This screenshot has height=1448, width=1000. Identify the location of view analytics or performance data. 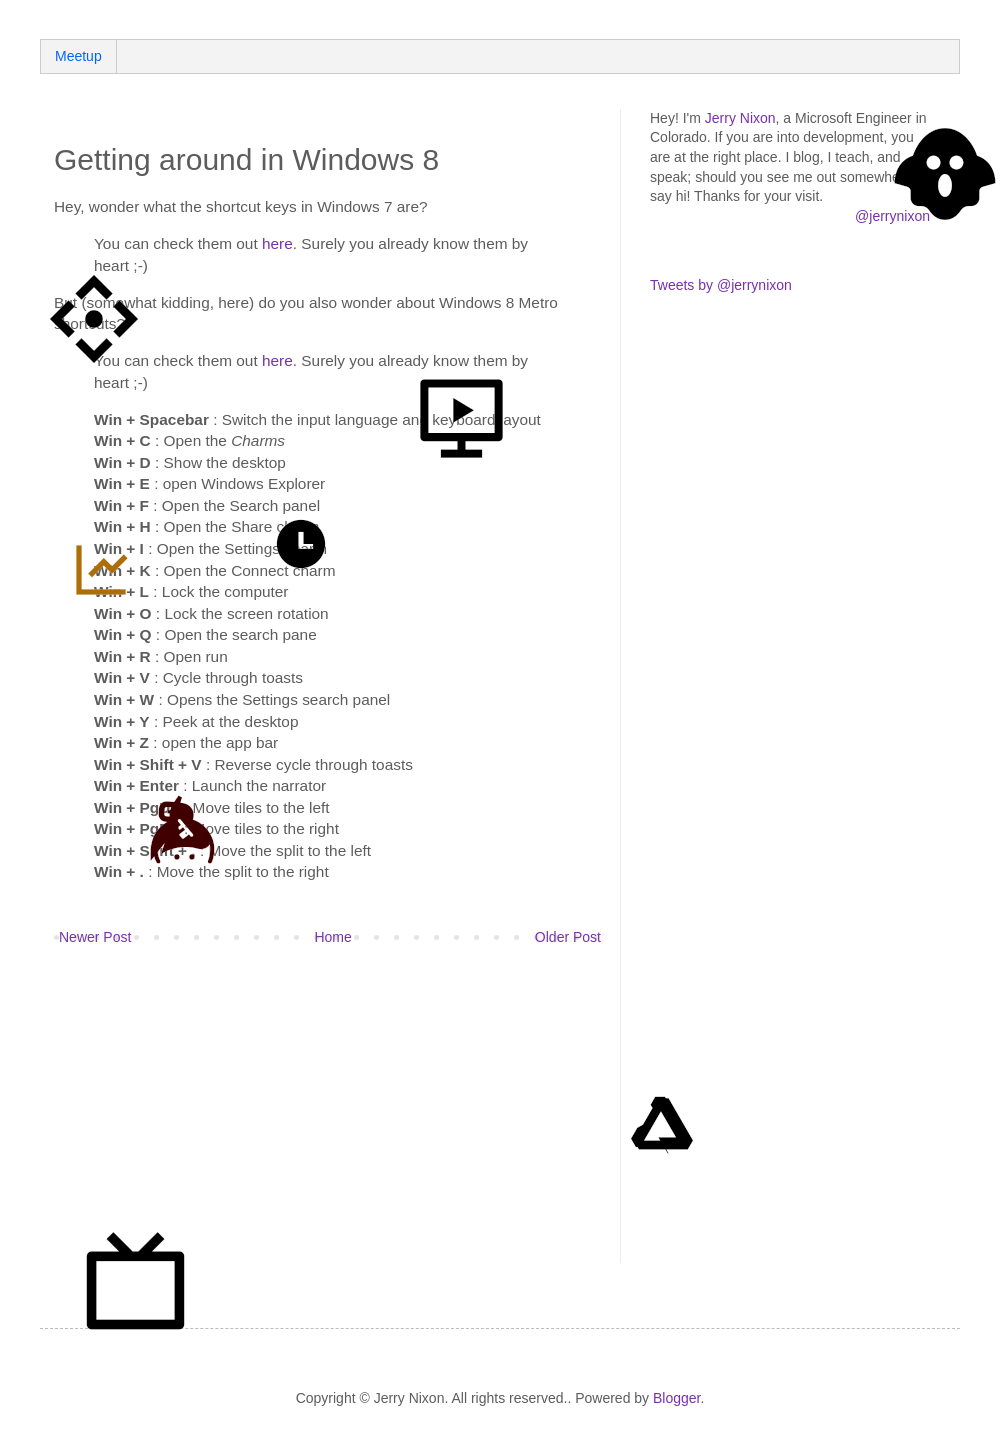
(101, 570).